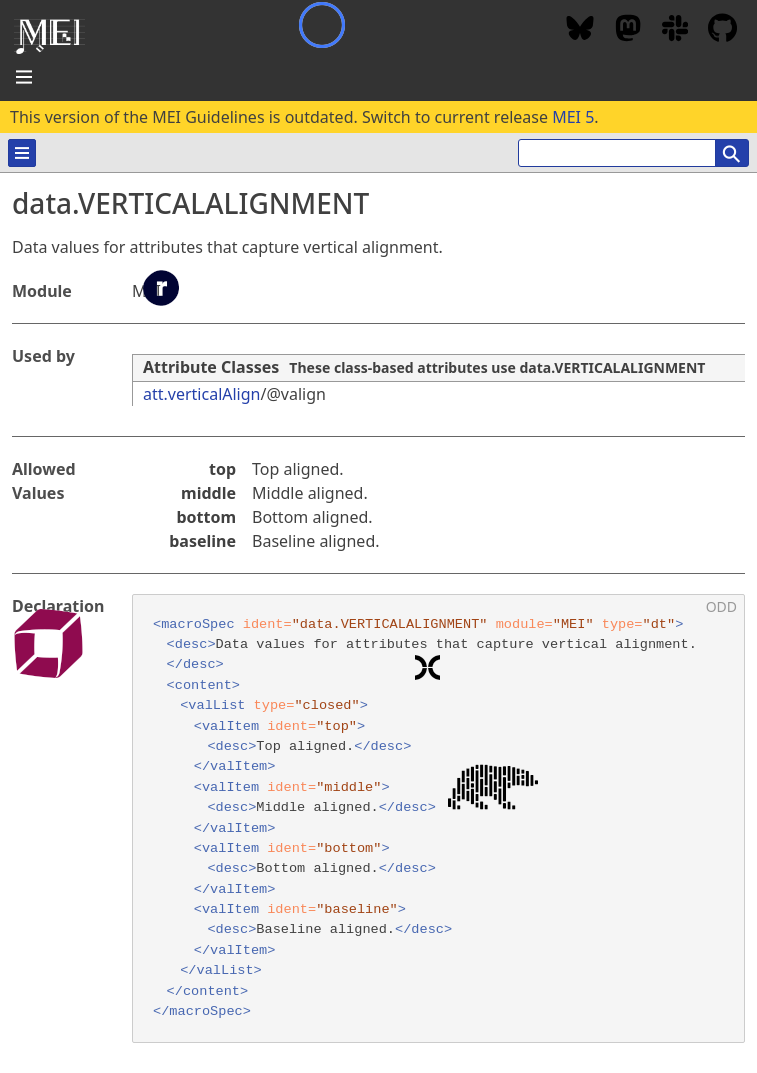 The image size is (757, 1073). Describe the element at coordinates (322, 25) in the screenshot. I see `conventional commits project logo` at that location.